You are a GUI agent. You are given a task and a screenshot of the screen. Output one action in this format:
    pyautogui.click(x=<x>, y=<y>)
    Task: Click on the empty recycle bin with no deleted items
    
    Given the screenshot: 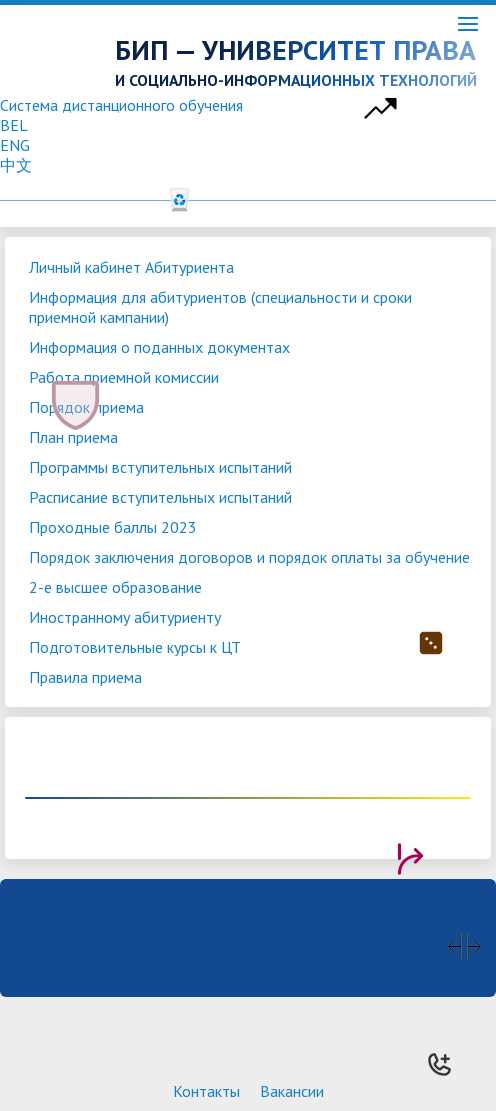 What is the action you would take?
    pyautogui.click(x=179, y=199)
    